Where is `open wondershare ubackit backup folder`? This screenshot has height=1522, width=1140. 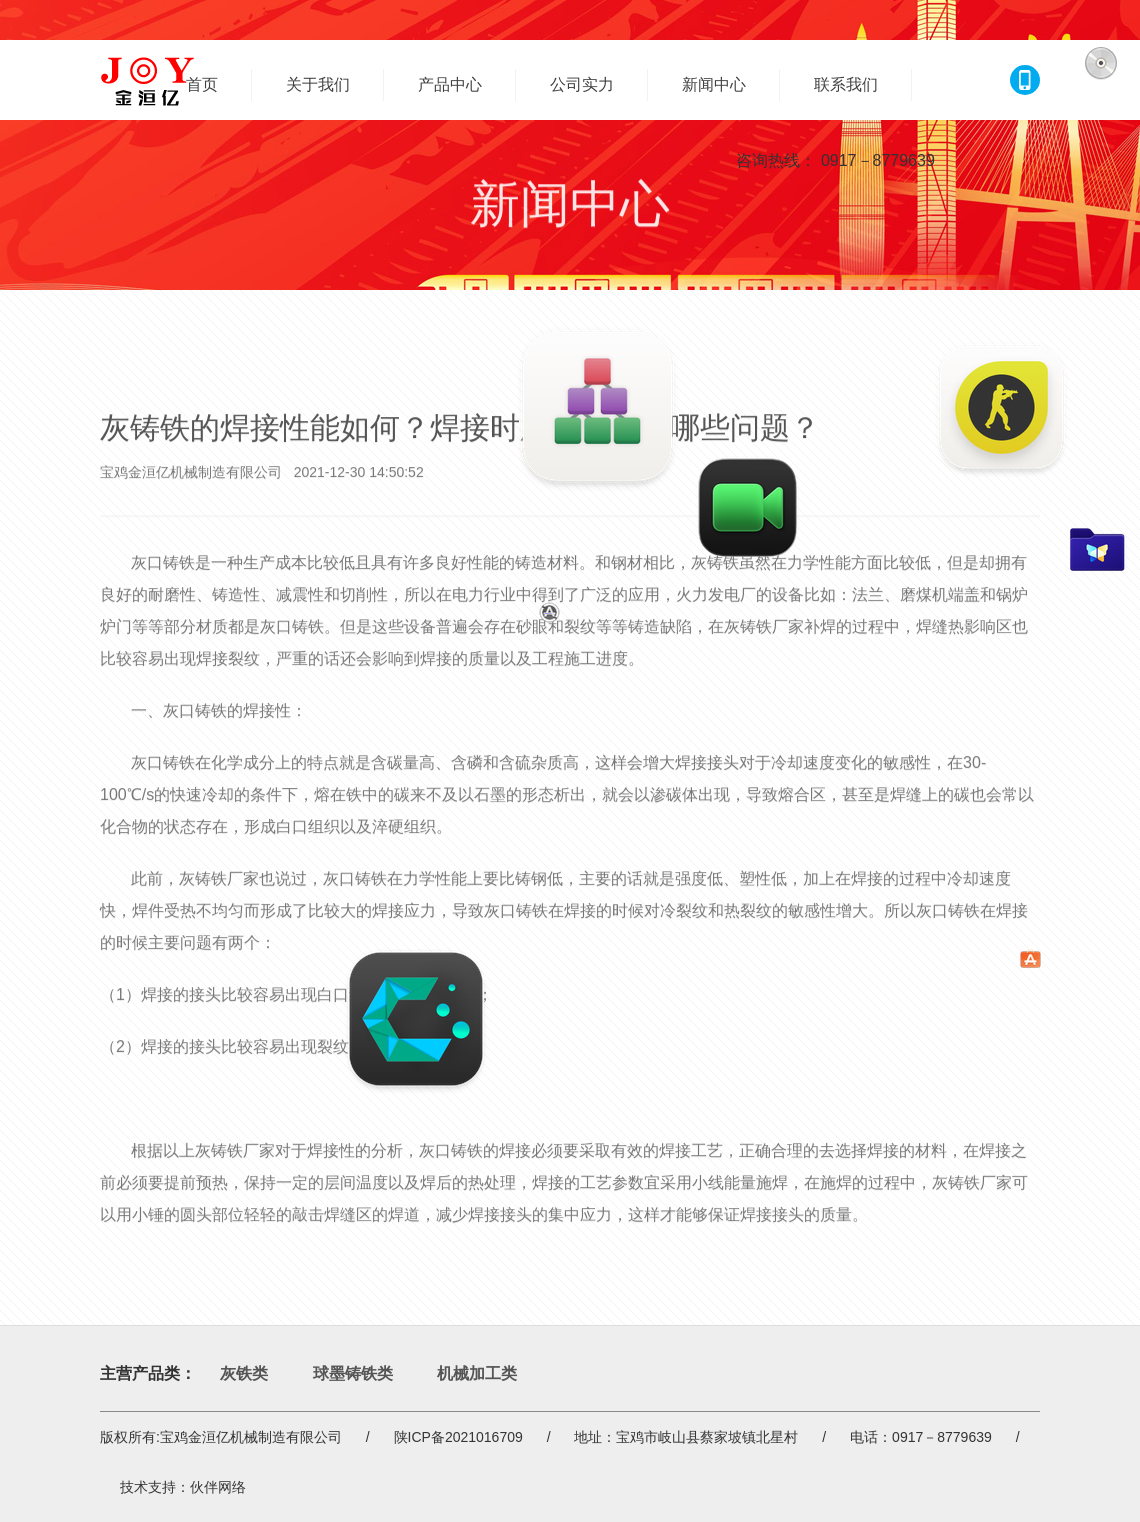
open wondershare ubackit backup folder is located at coordinates (1097, 551).